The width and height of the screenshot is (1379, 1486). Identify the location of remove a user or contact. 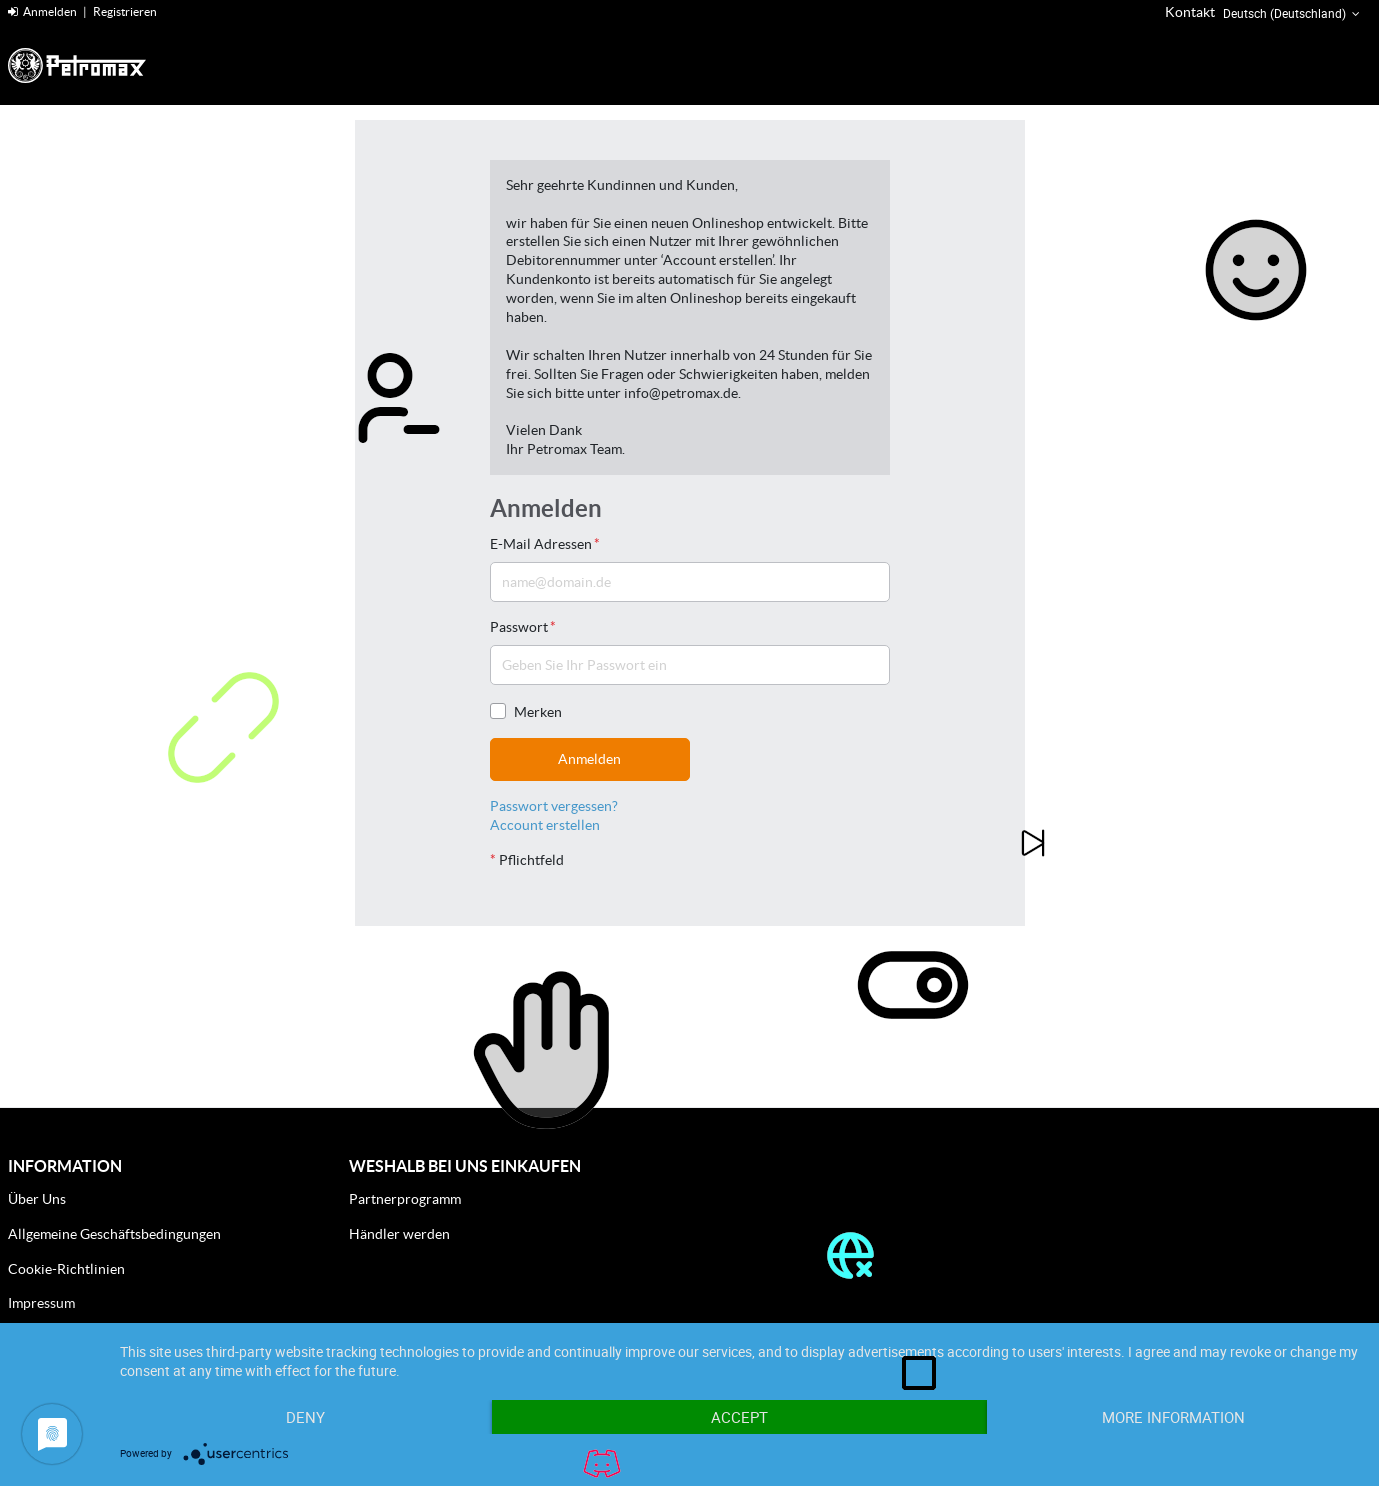
(390, 398).